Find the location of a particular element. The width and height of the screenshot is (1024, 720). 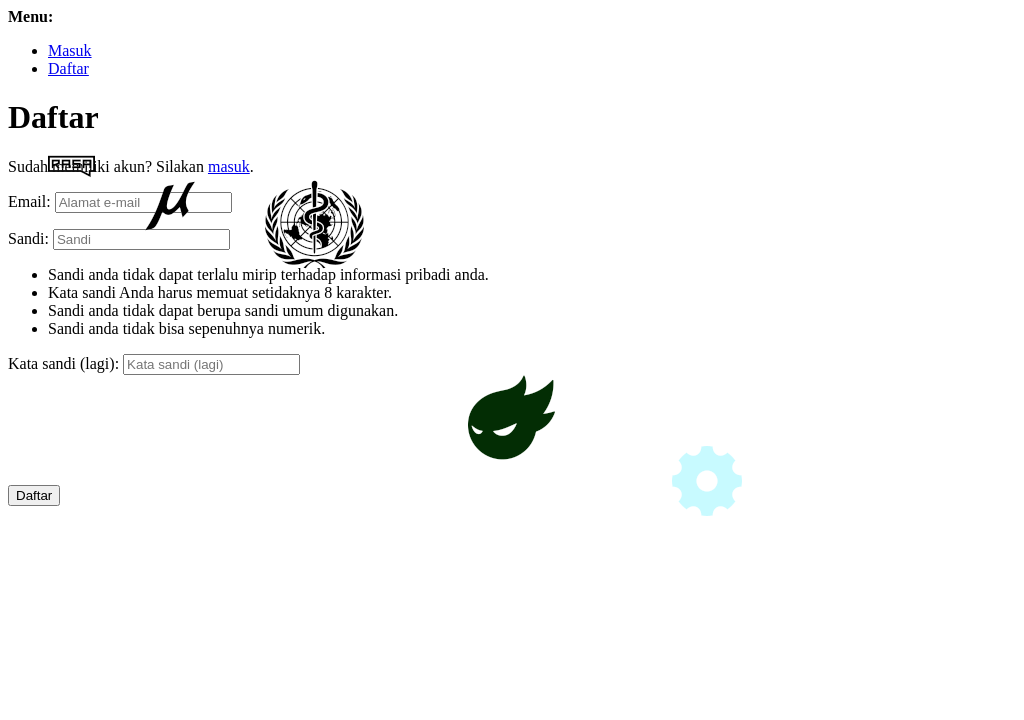

rasa company logo is located at coordinates (71, 166).